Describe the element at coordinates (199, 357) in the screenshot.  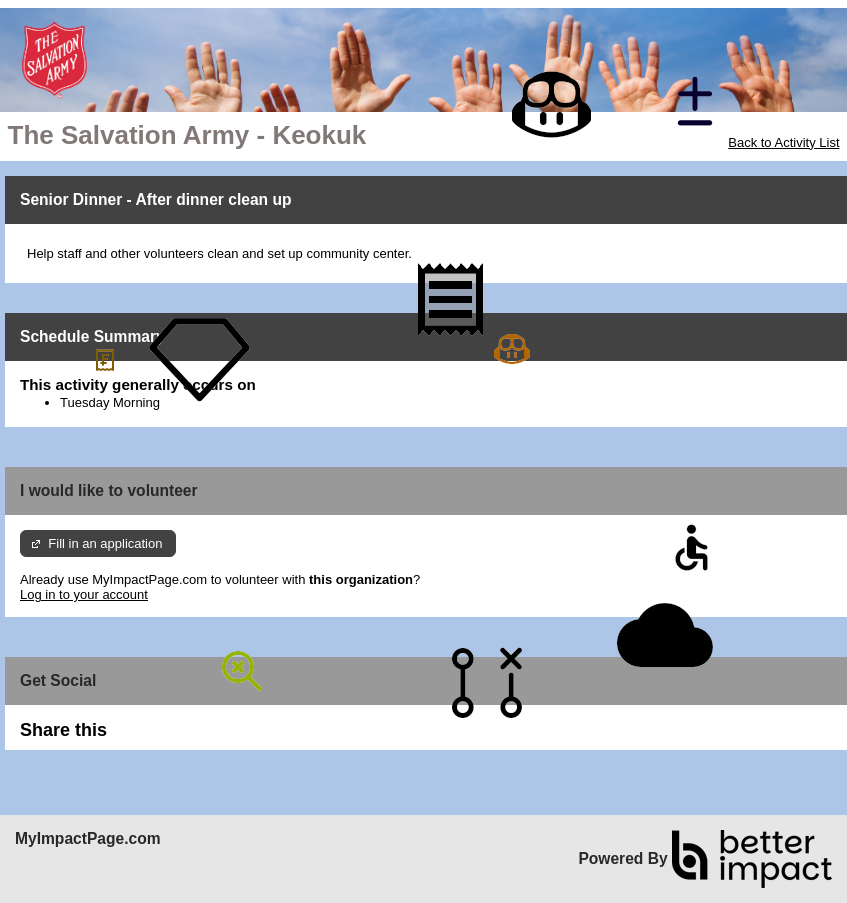
I see `indicates ruby programming language` at that location.